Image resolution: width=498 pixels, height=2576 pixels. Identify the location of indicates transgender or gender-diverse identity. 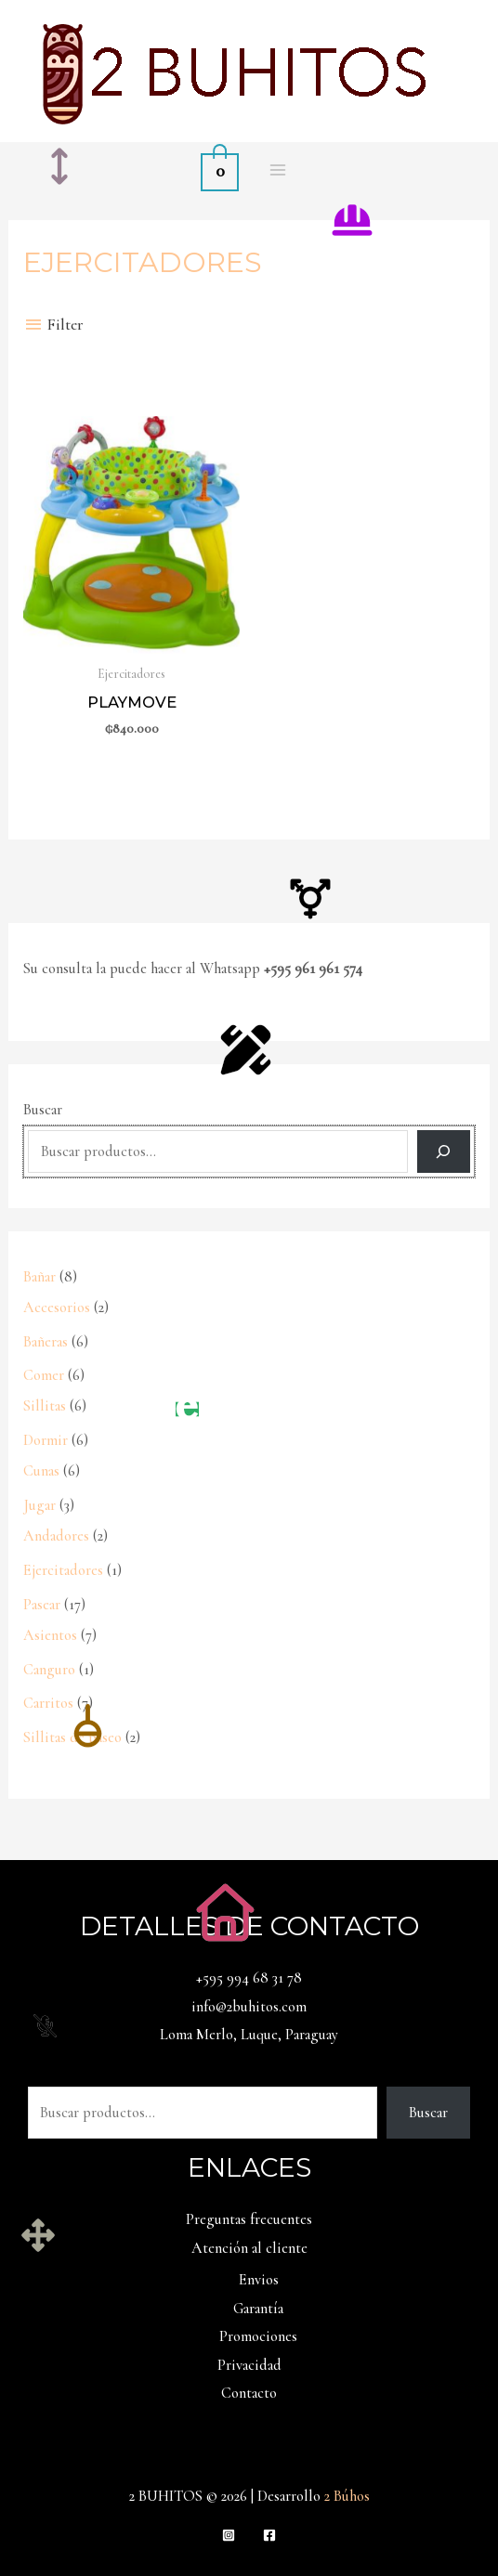
(310, 899).